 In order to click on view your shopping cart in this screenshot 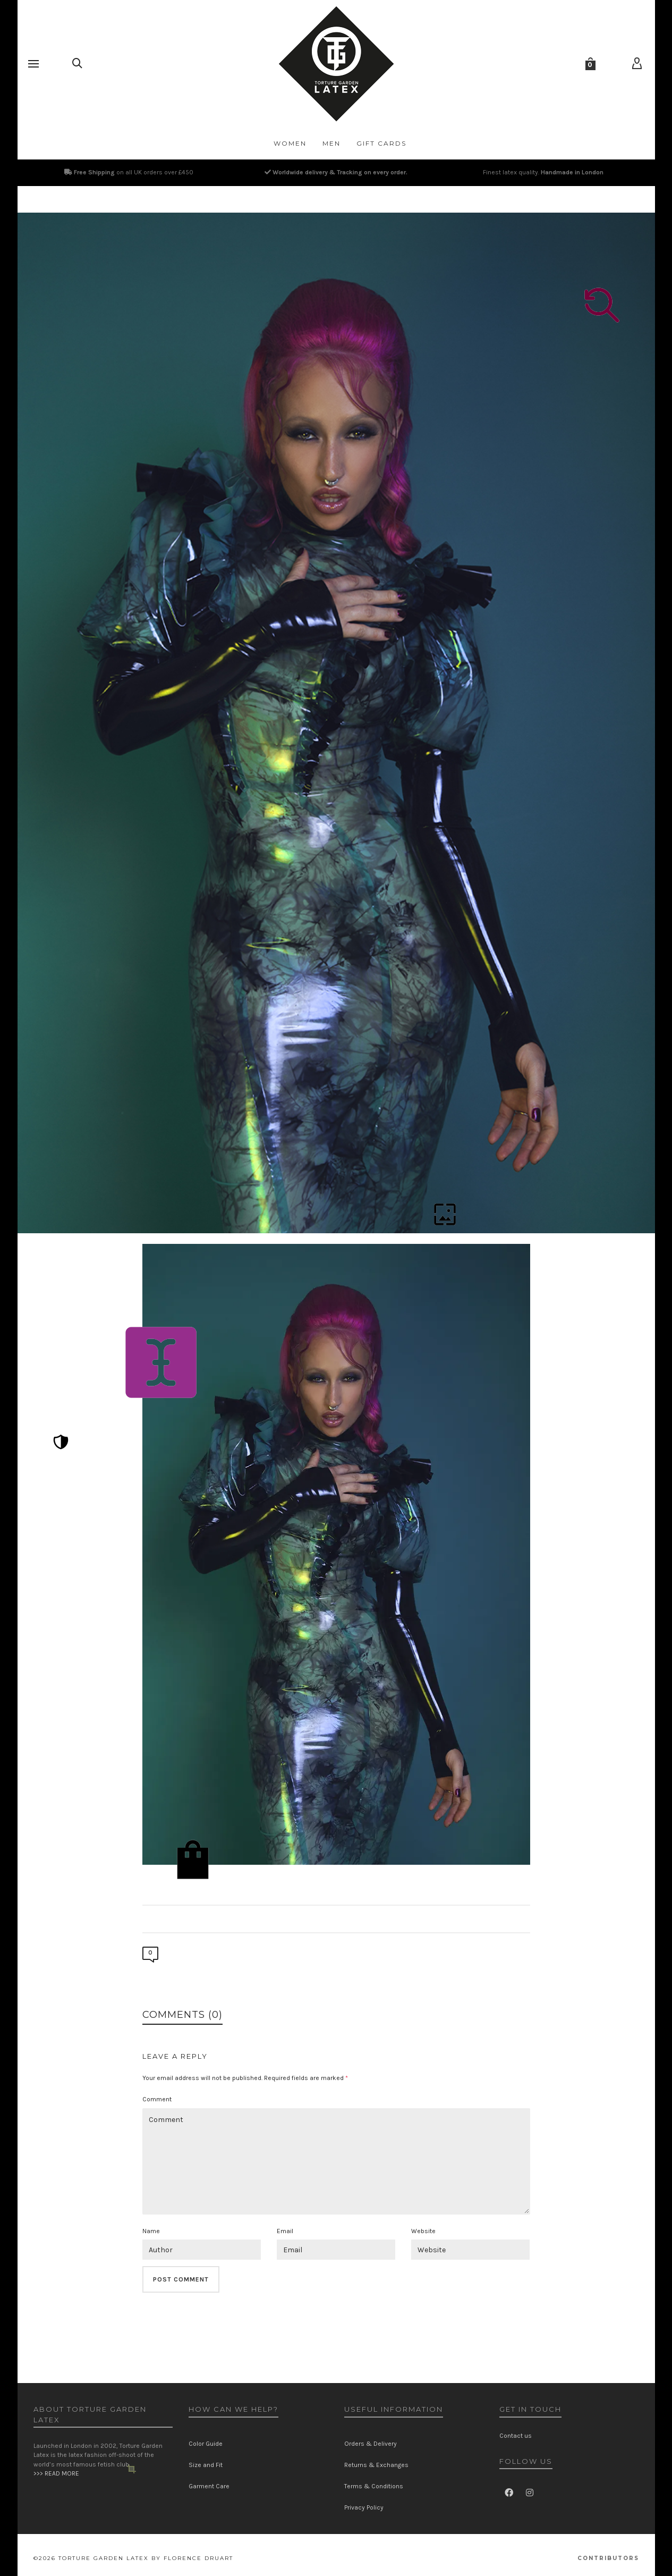, I will do `click(193, 1859)`.